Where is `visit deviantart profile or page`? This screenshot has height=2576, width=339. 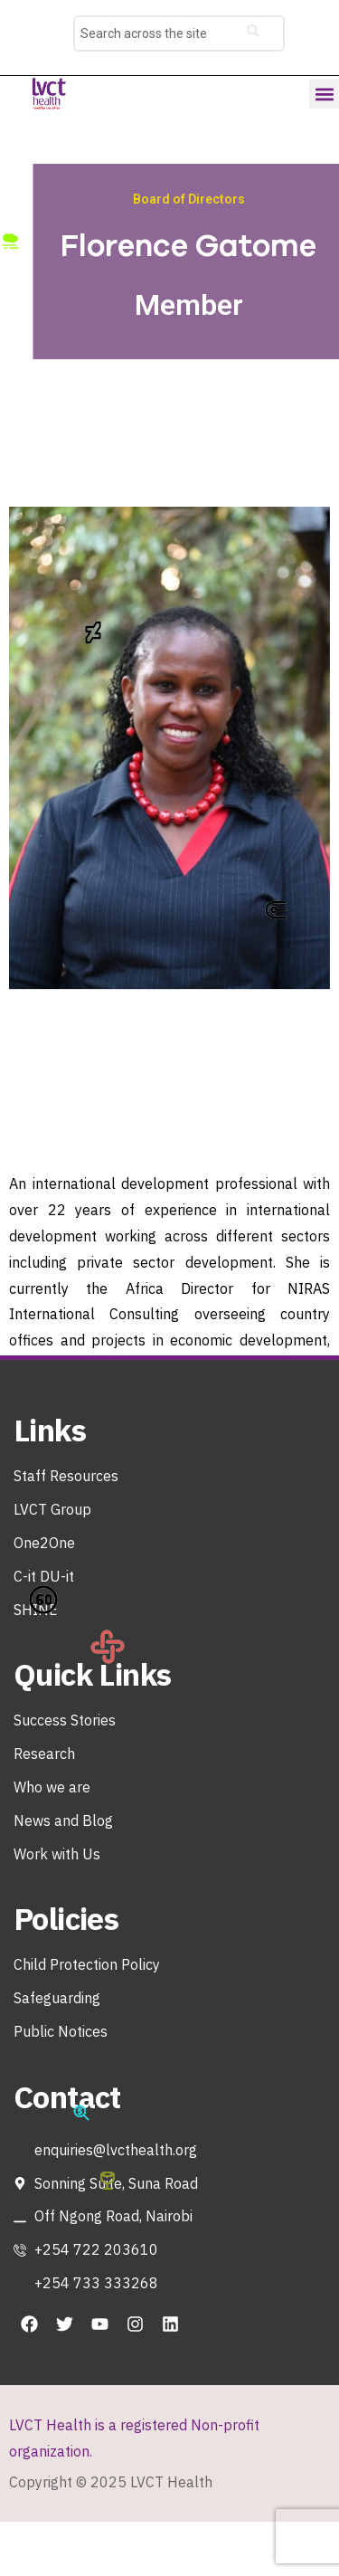
visit deviantart profile or page is located at coordinates (93, 632).